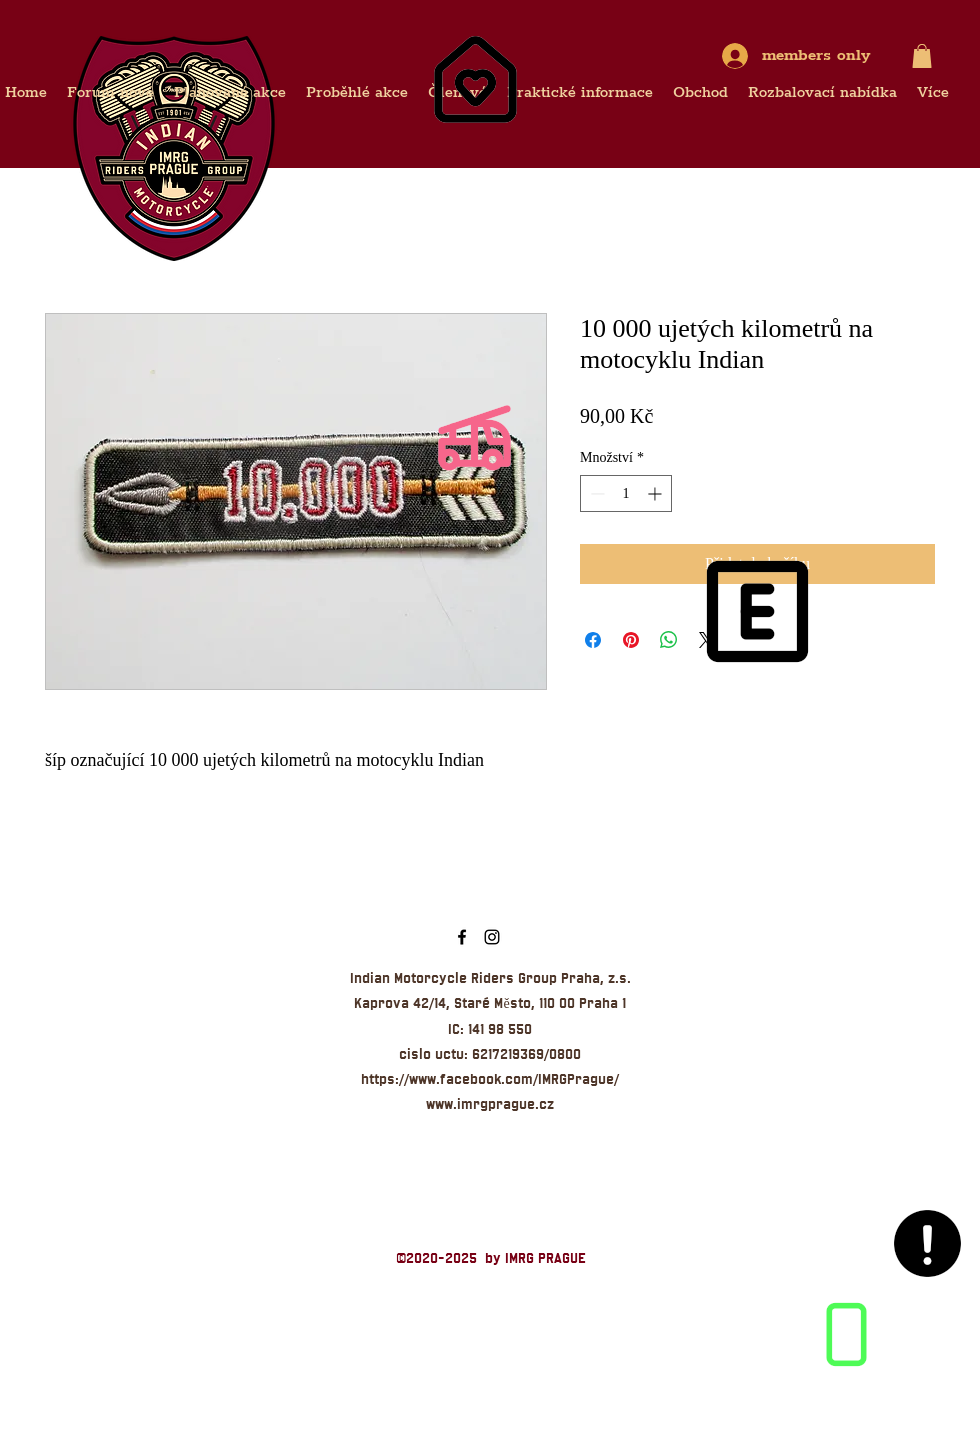 This screenshot has height=1429, width=980. What do you see at coordinates (475, 81) in the screenshot?
I see `access your favorite or loved home` at bounding box center [475, 81].